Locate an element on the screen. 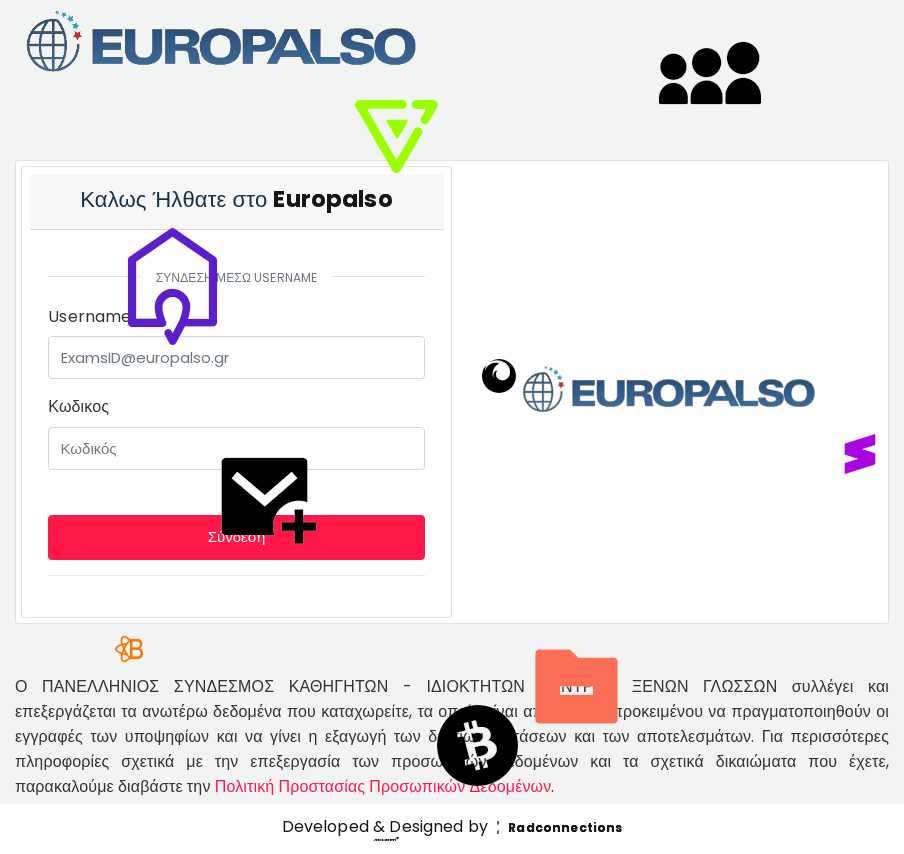 This screenshot has width=904, height=854. navigate to AntV data visualization library is located at coordinates (396, 136).